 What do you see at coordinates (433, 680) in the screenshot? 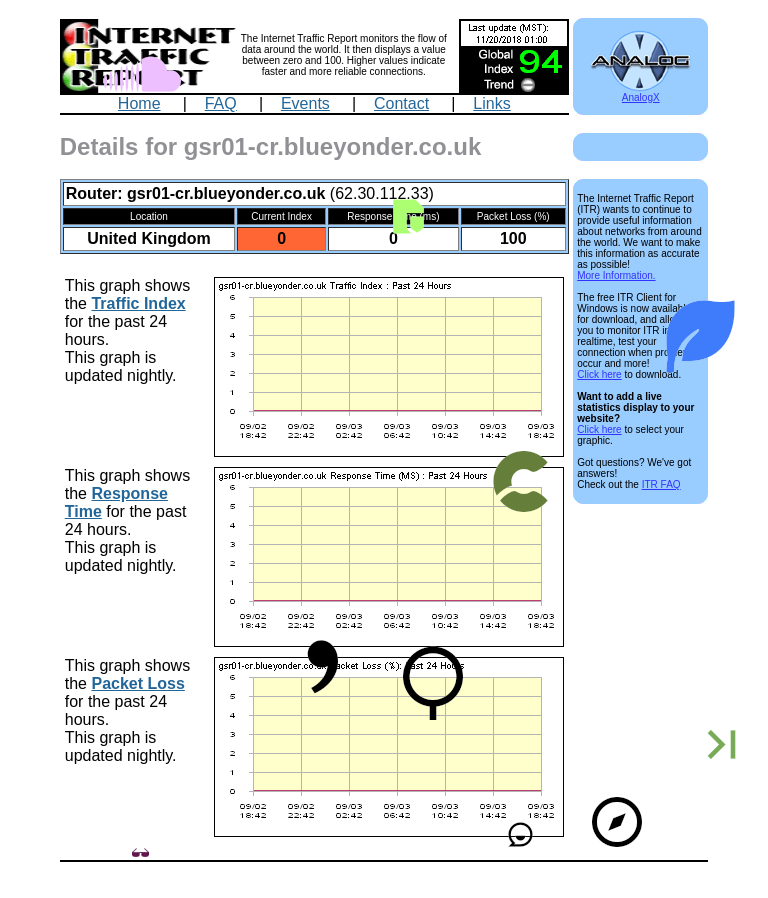
I see `mark a location on the map` at bounding box center [433, 680].